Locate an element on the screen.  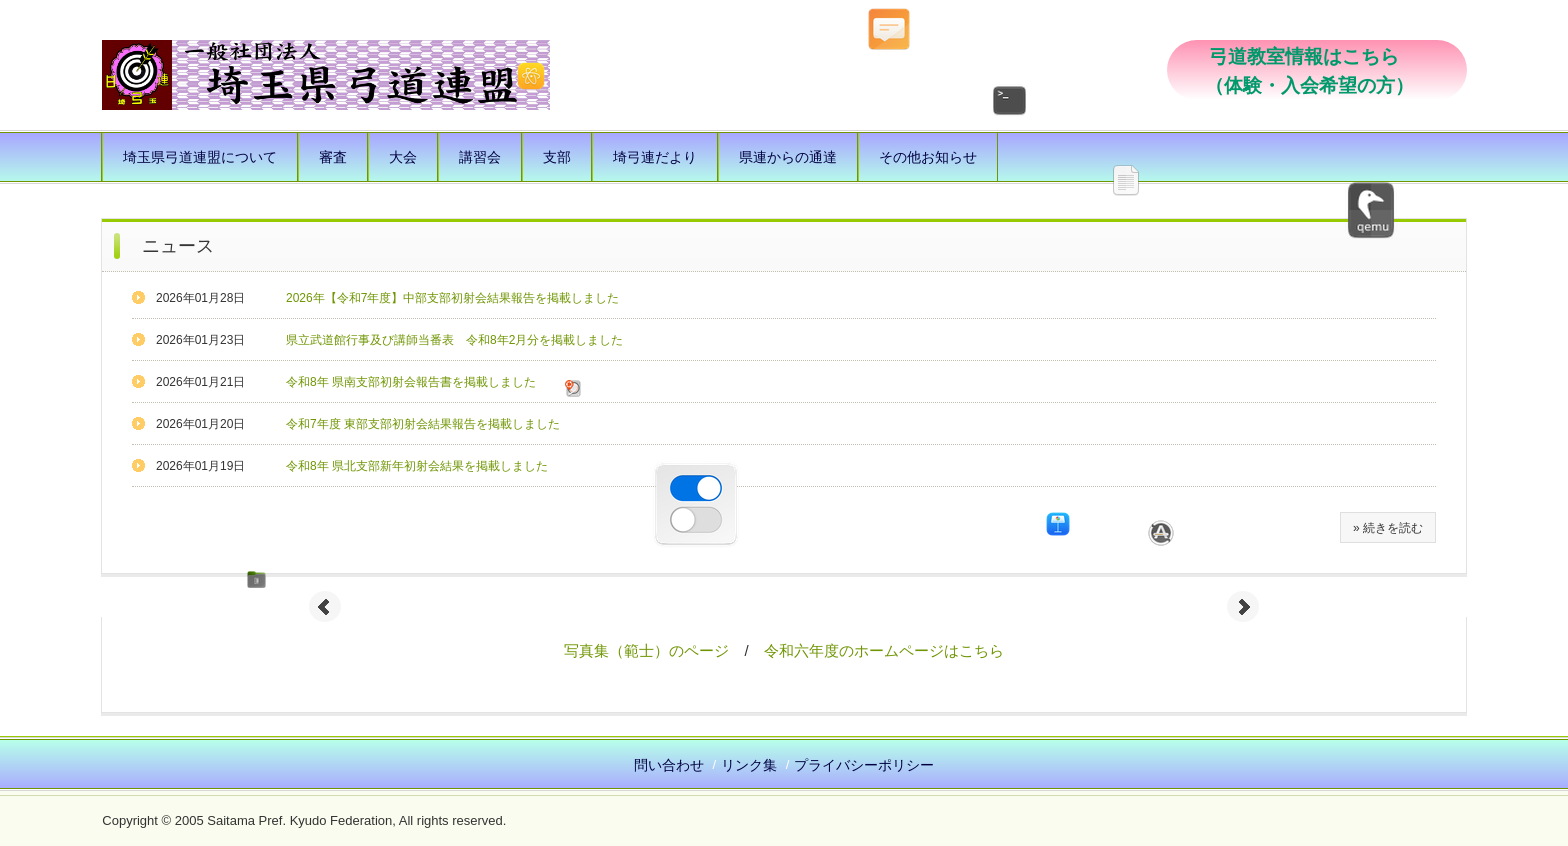
open the terminal application is located at coordinates (1009, 100).